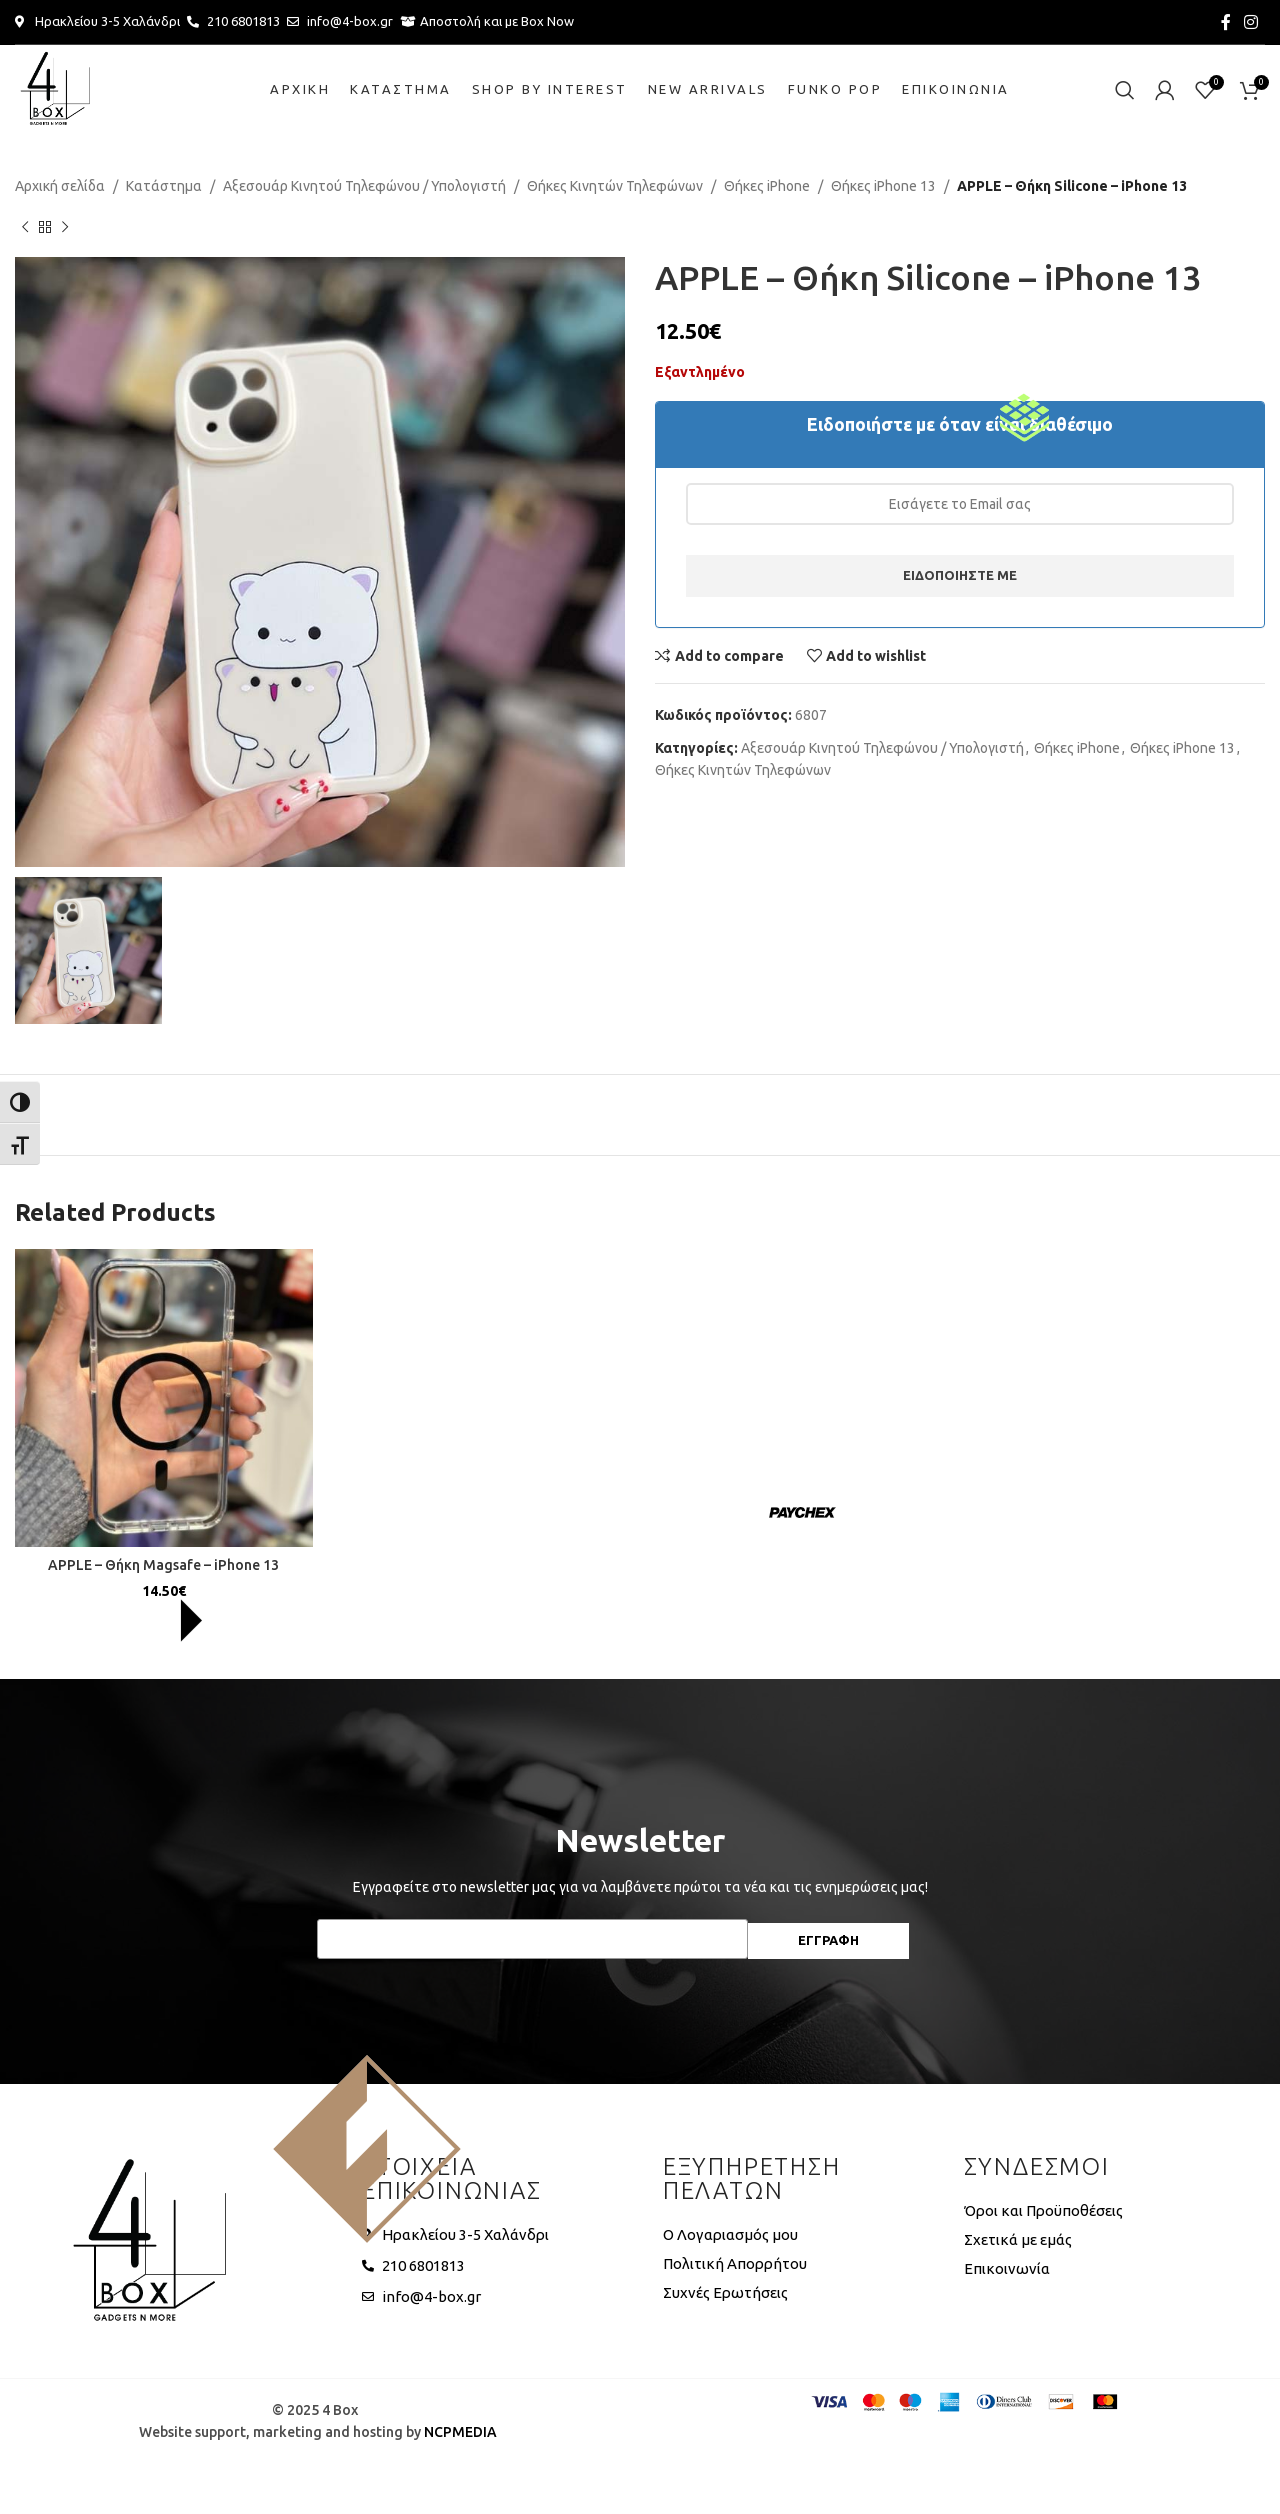 This screenshot has width=1280, height=2514. Describe the element at coordinates (367, 2149) in the screenshot. I see `flashforge brand logo` at that location.